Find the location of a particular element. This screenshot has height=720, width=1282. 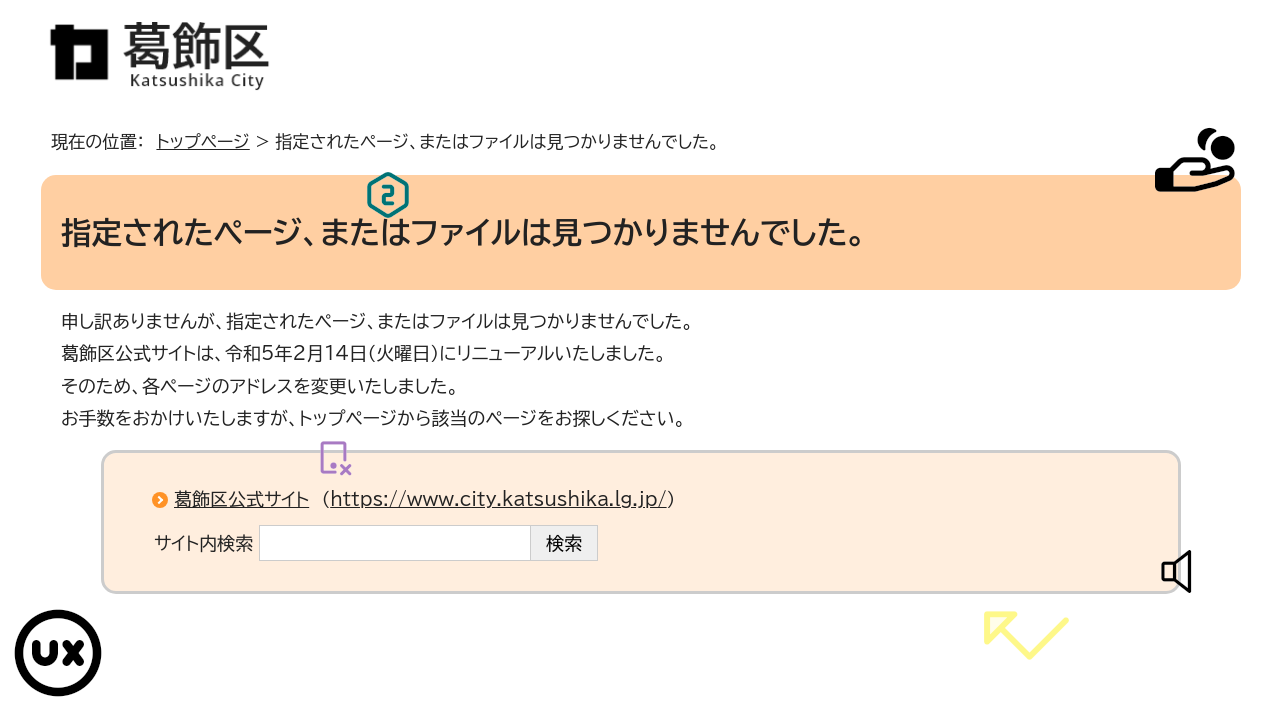

go back or return to previous step is located at coordinates (1026, 632).